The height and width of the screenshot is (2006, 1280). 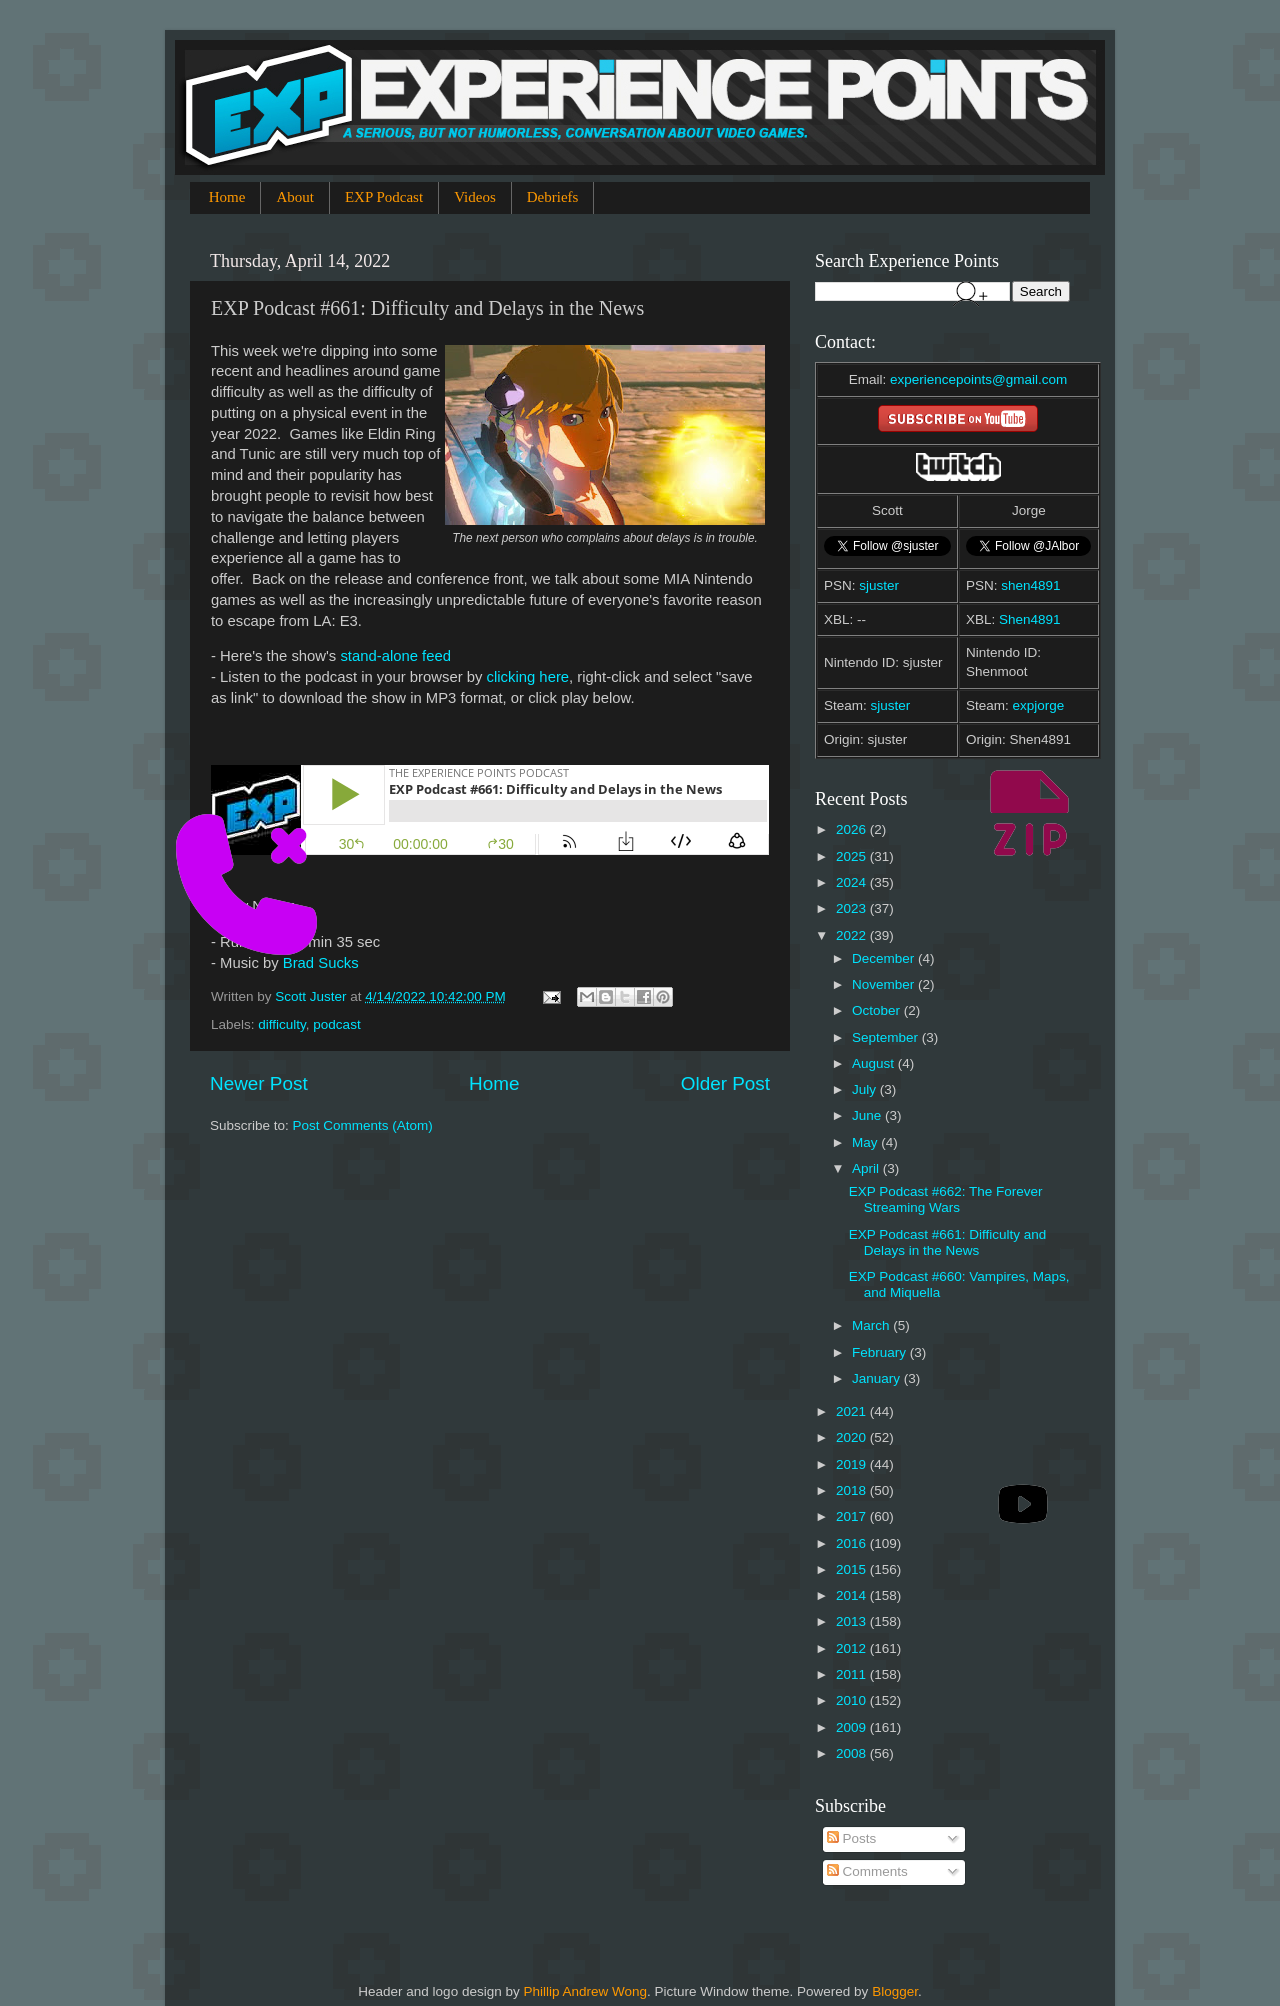 What do you see at coordinates (1023, 1504) in the screenshot?
I see `open YouTube app` at bounding box center [1023, 1504].